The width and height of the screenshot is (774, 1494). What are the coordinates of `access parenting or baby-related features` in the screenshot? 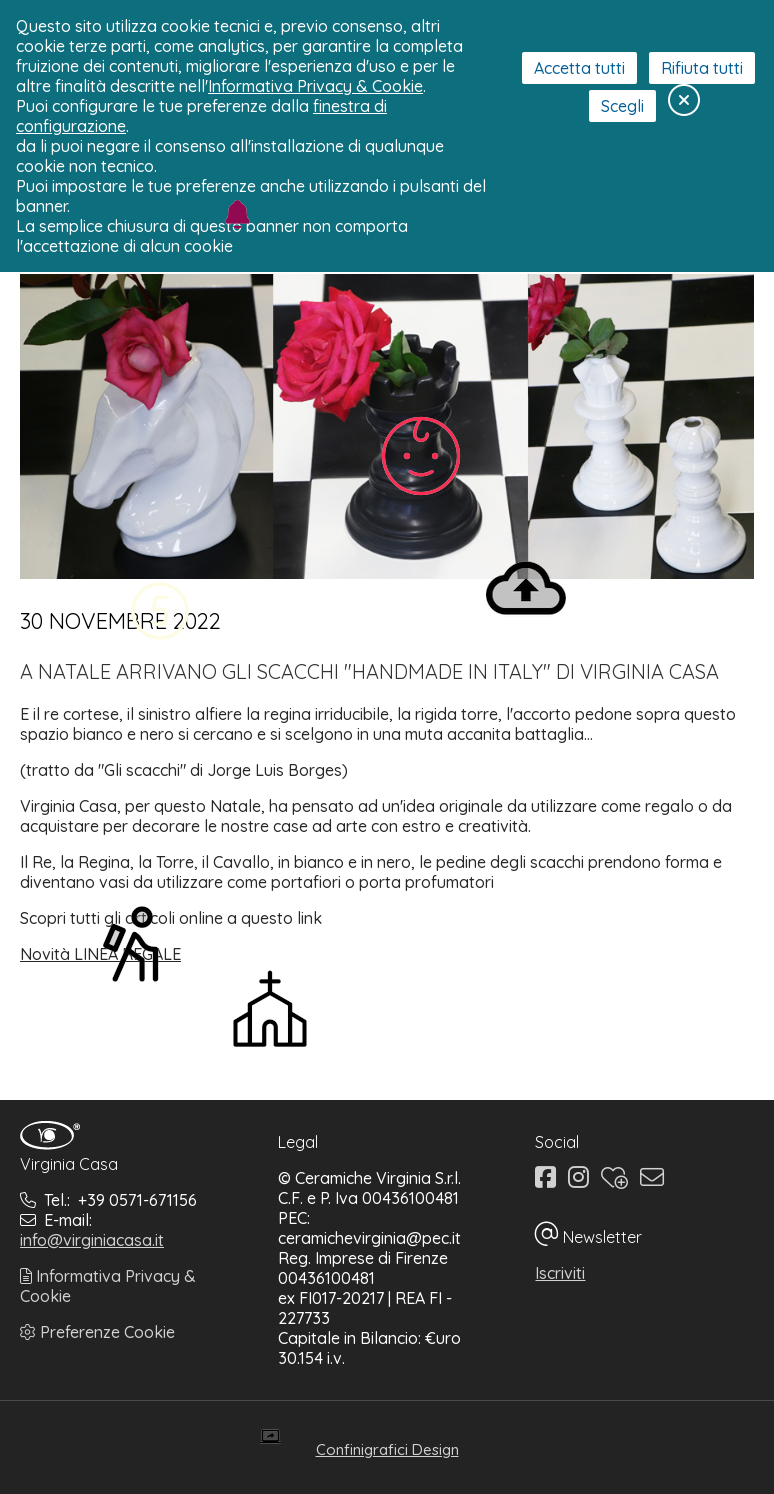 It's located at (421, 456).